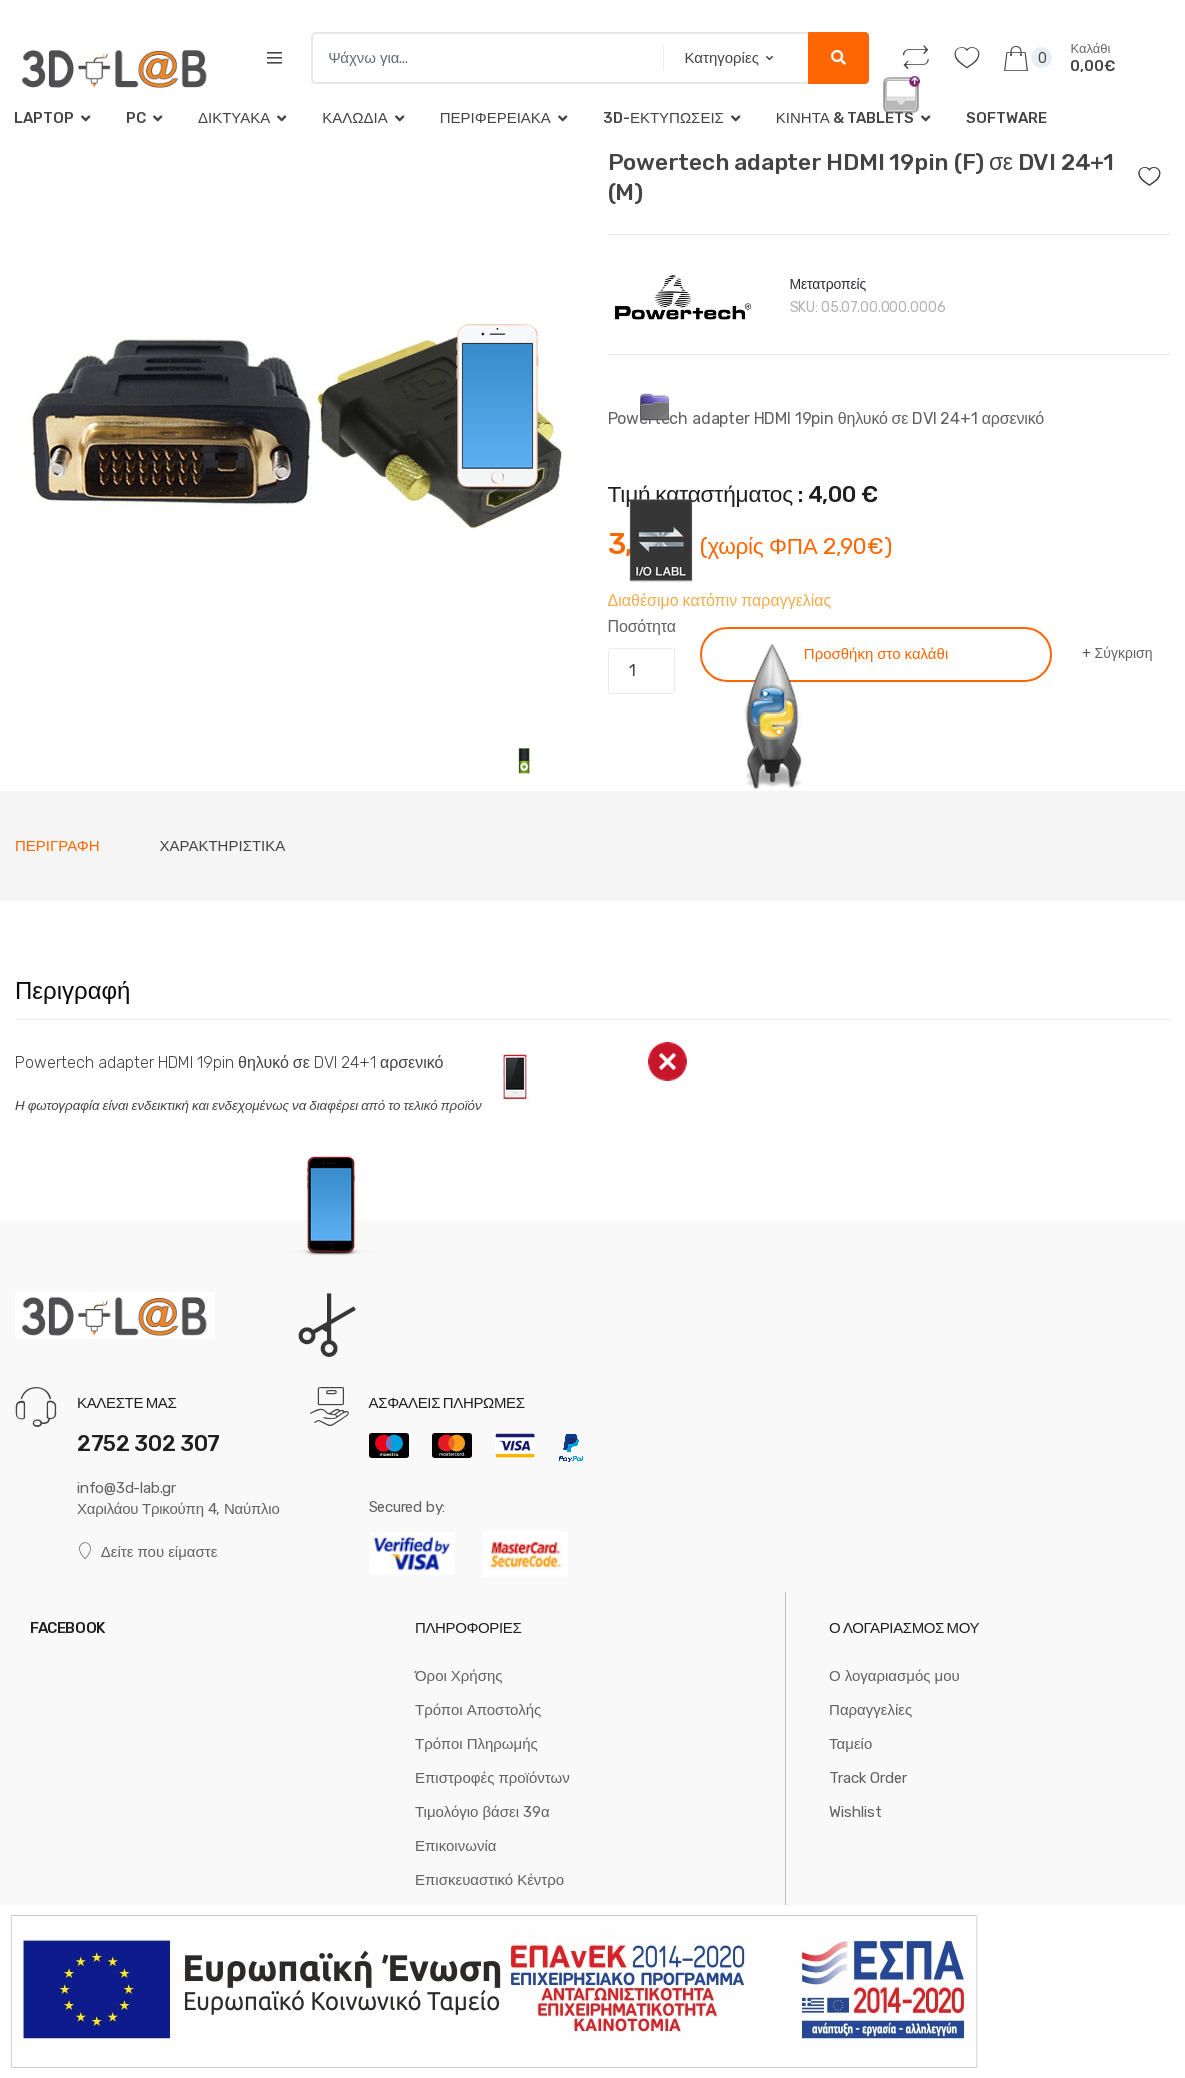 This screenshot has width=1185, height=2078. Describe the element at coordinates (654, 406) in the screenshot. I see `indicates an open or expanded folder` at that location.